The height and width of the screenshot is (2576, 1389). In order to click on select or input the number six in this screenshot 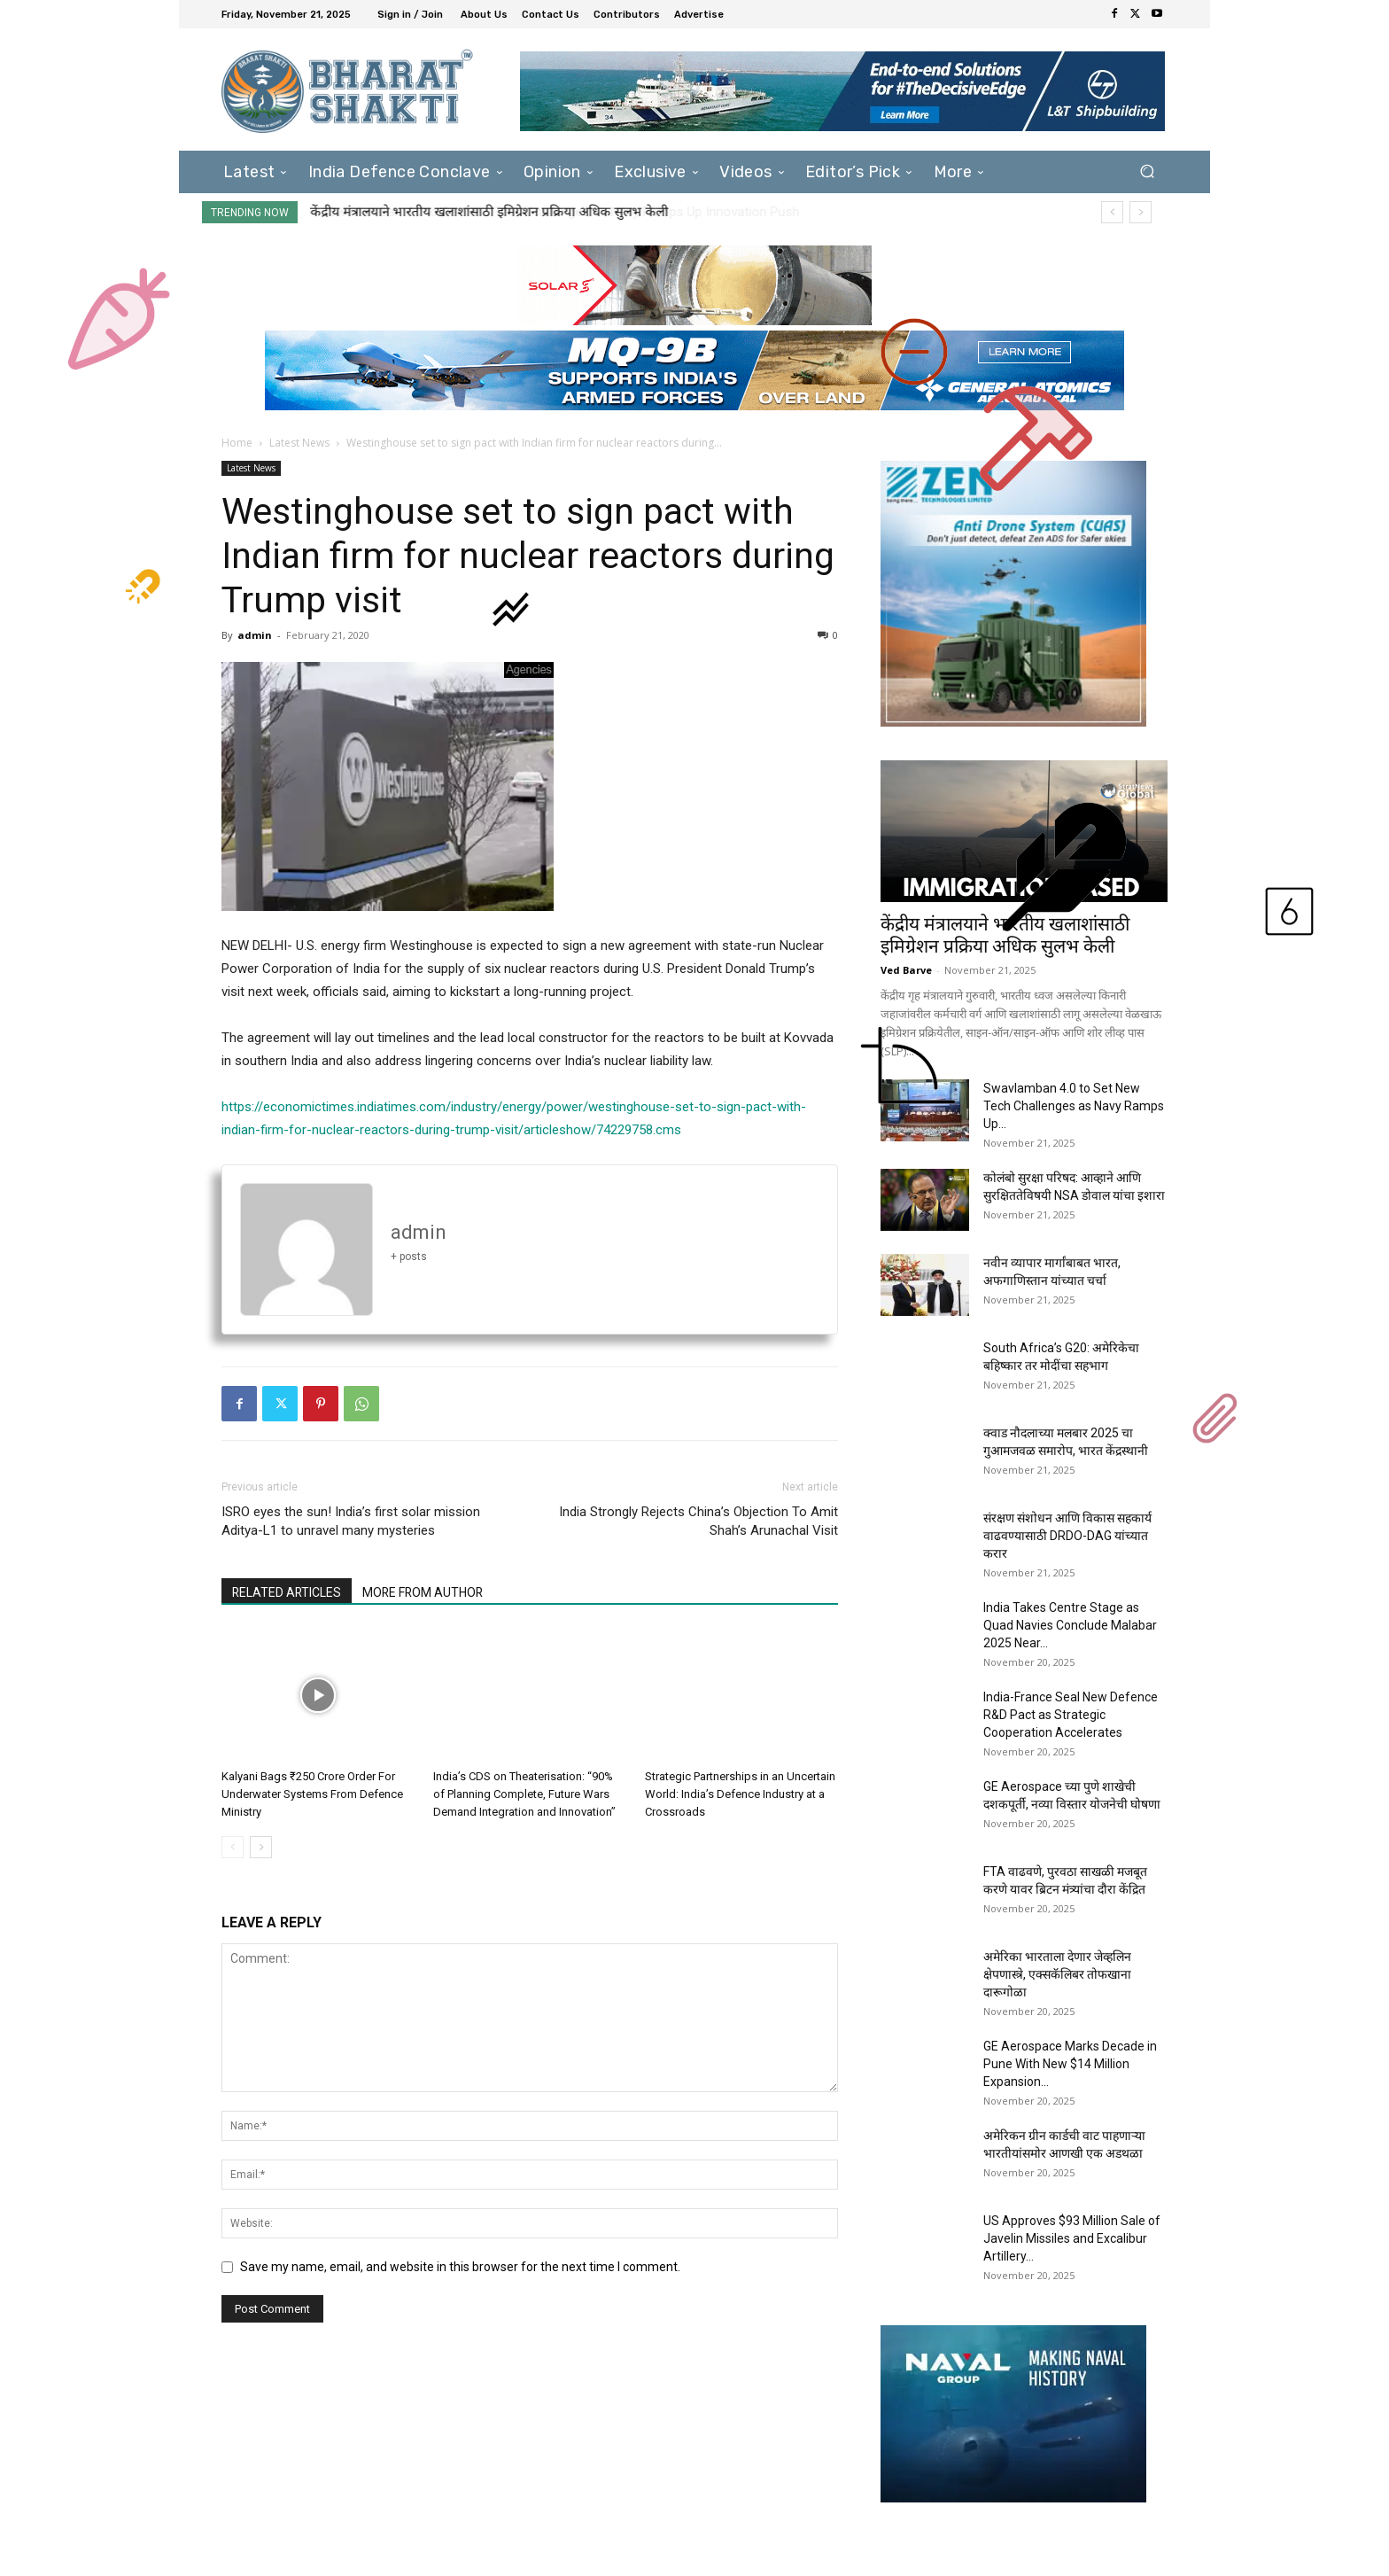, I will do `click(1289, 911)`.